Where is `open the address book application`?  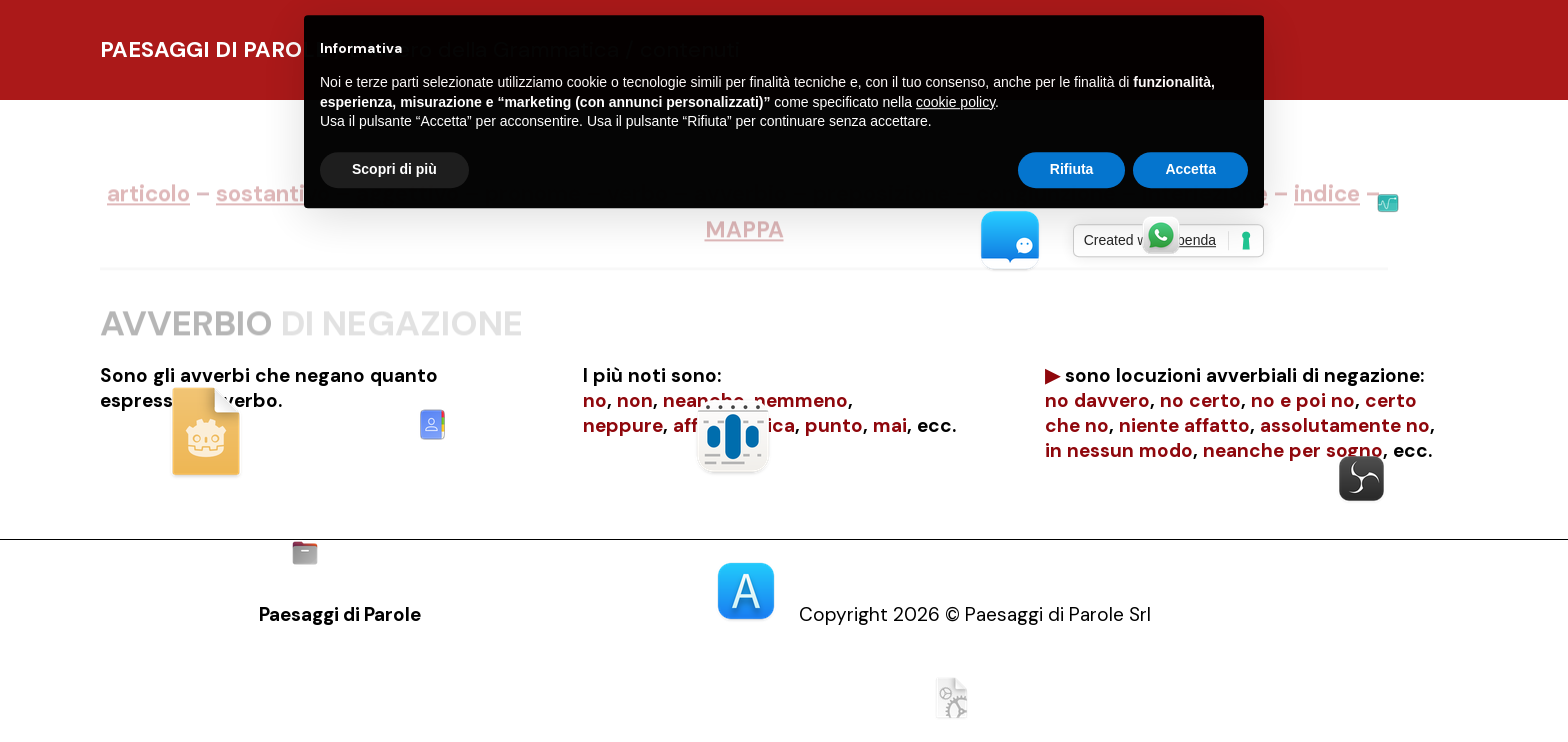
open the address book application is located at coordinates (432, 424).